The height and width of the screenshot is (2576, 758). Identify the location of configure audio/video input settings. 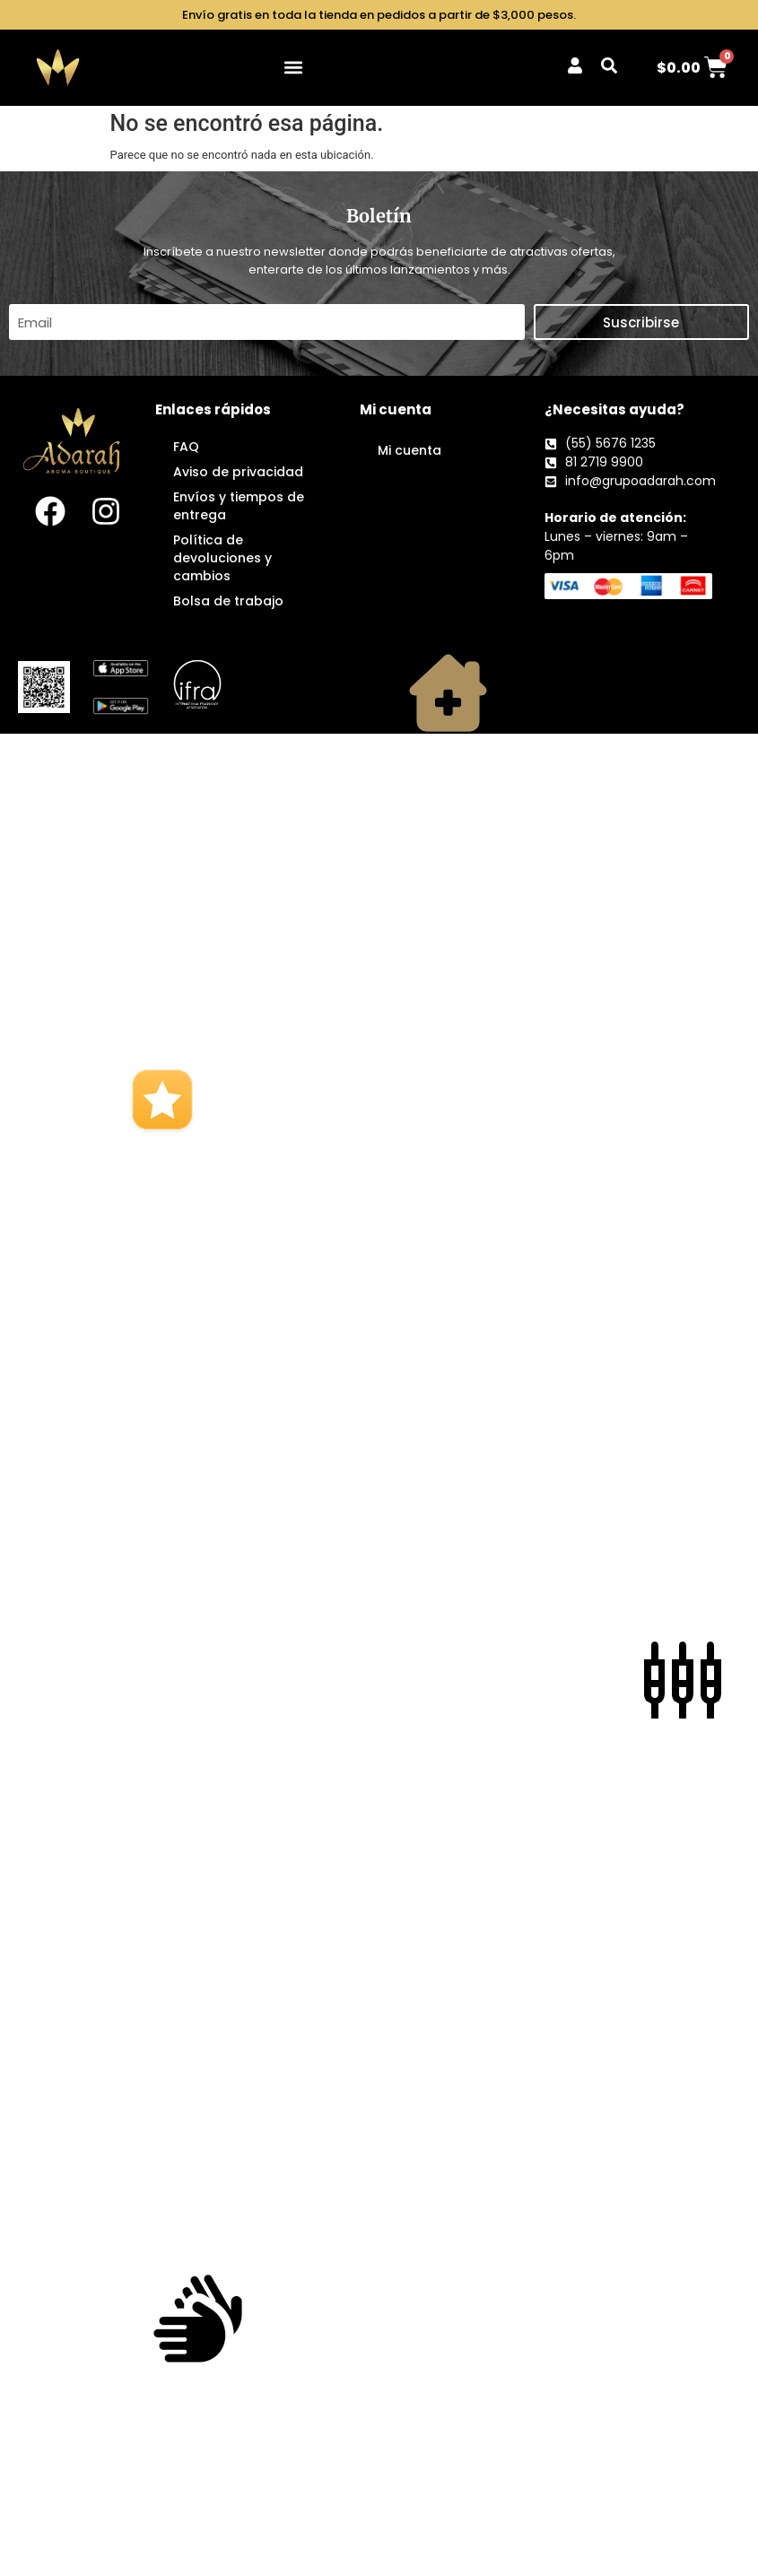
(683, 1680).